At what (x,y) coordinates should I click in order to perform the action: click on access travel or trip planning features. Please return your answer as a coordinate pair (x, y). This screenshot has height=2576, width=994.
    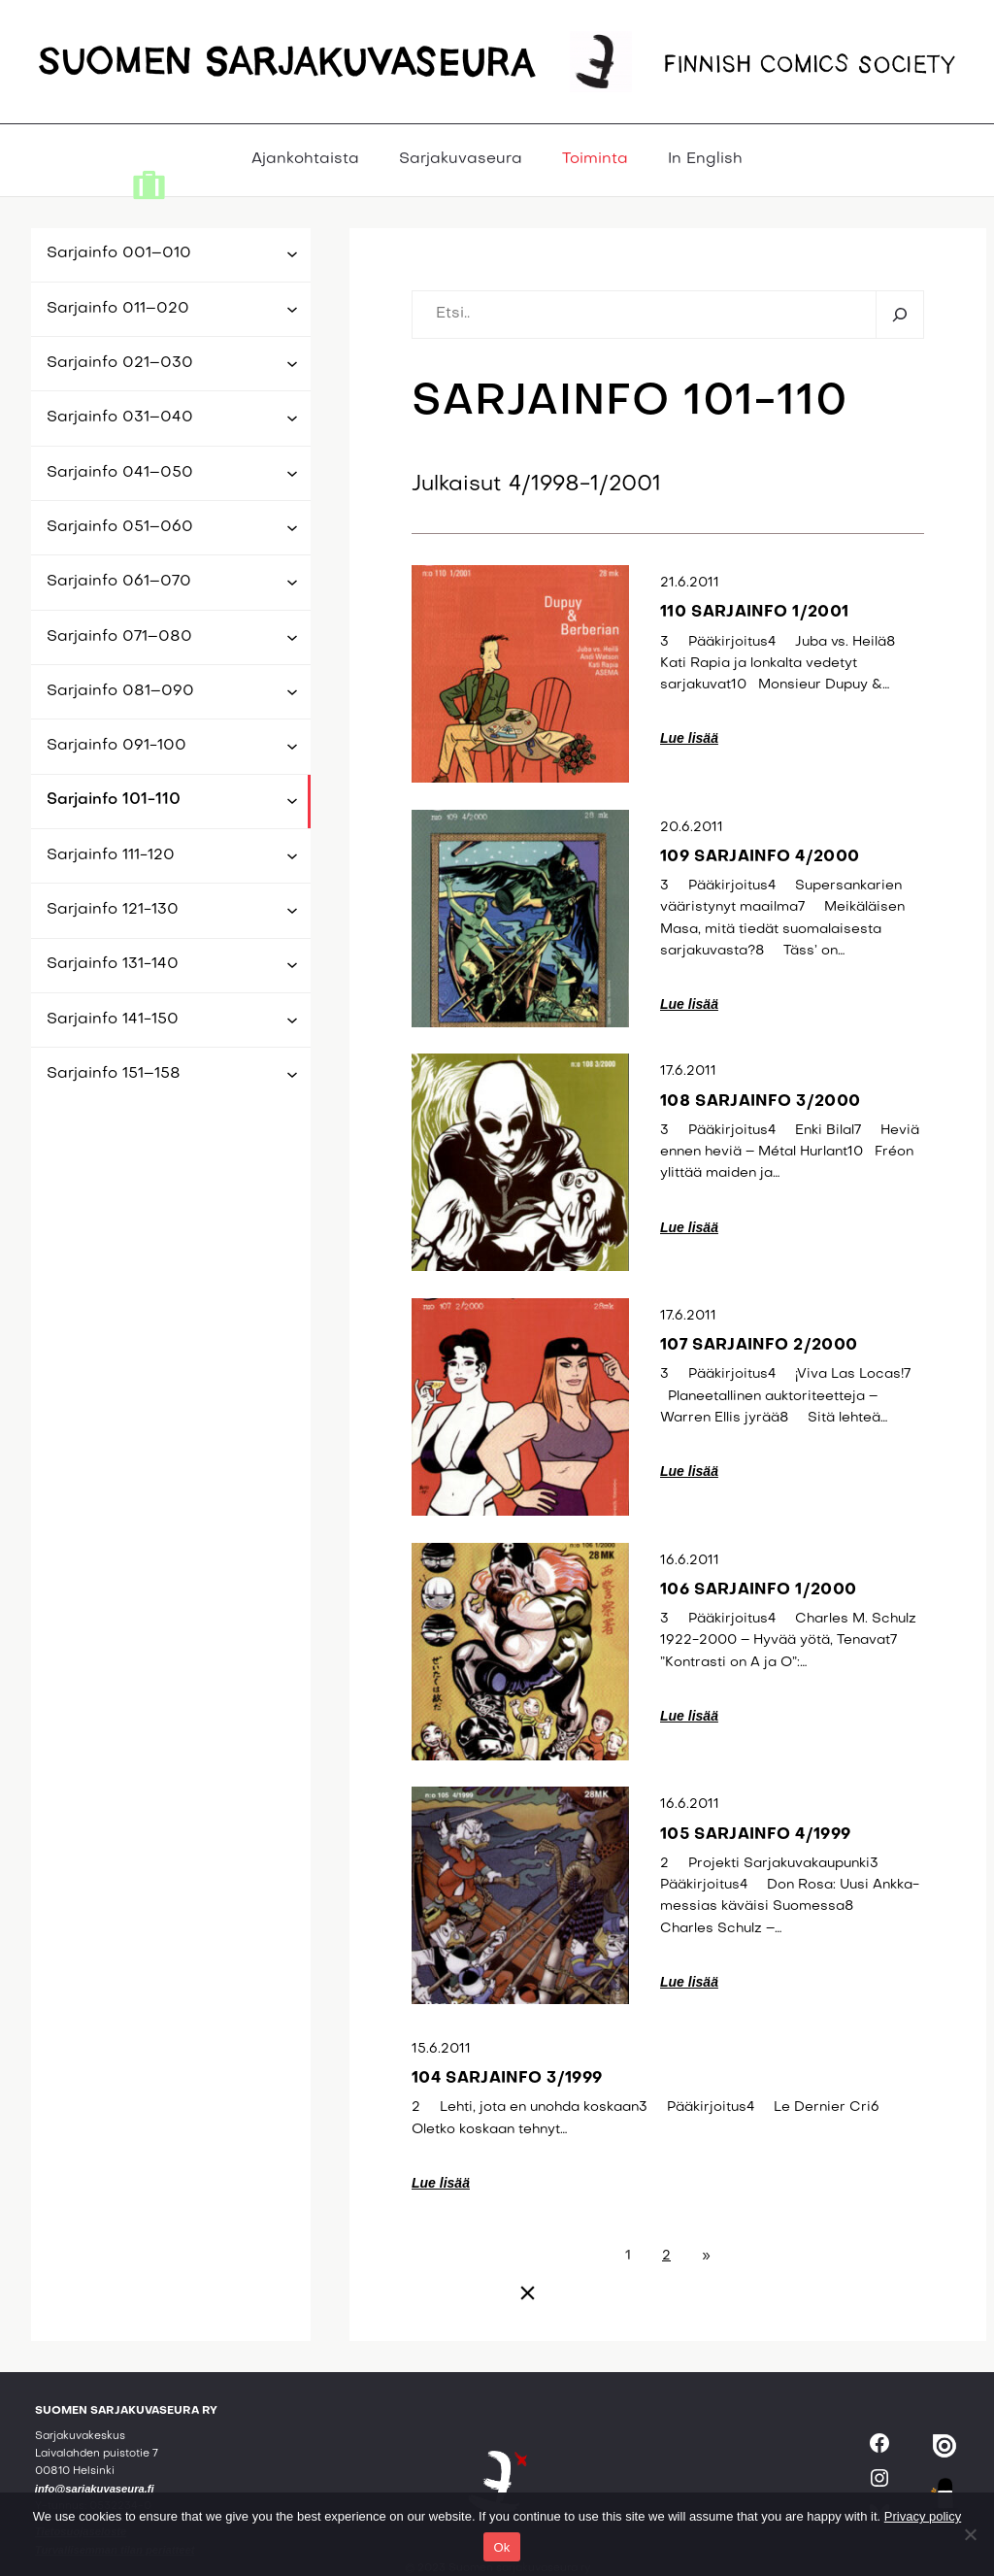
    Looking at the image, I should click on (149, 184).